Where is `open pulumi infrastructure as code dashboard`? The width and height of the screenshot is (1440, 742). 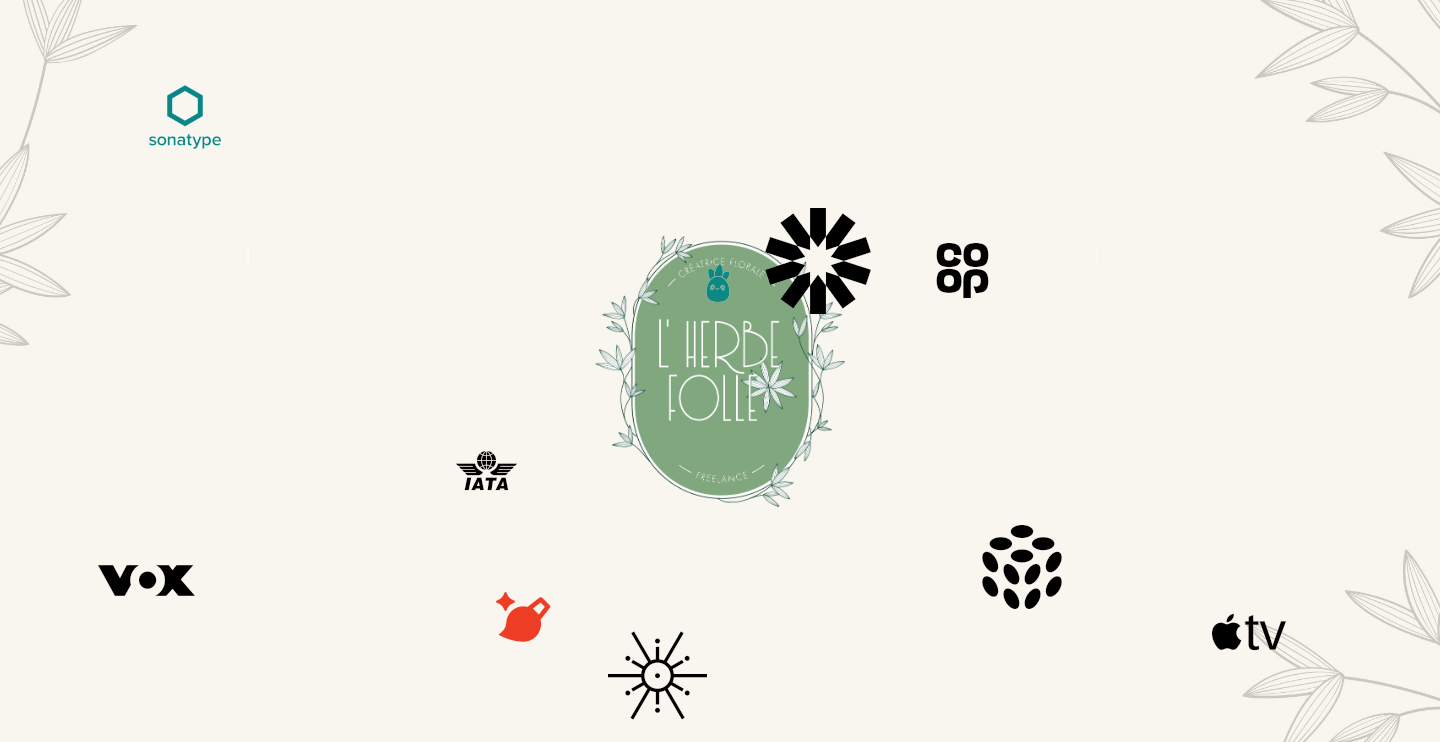 open pulumi infrastructure as code dashboard is located at coordinates (1022, 567).